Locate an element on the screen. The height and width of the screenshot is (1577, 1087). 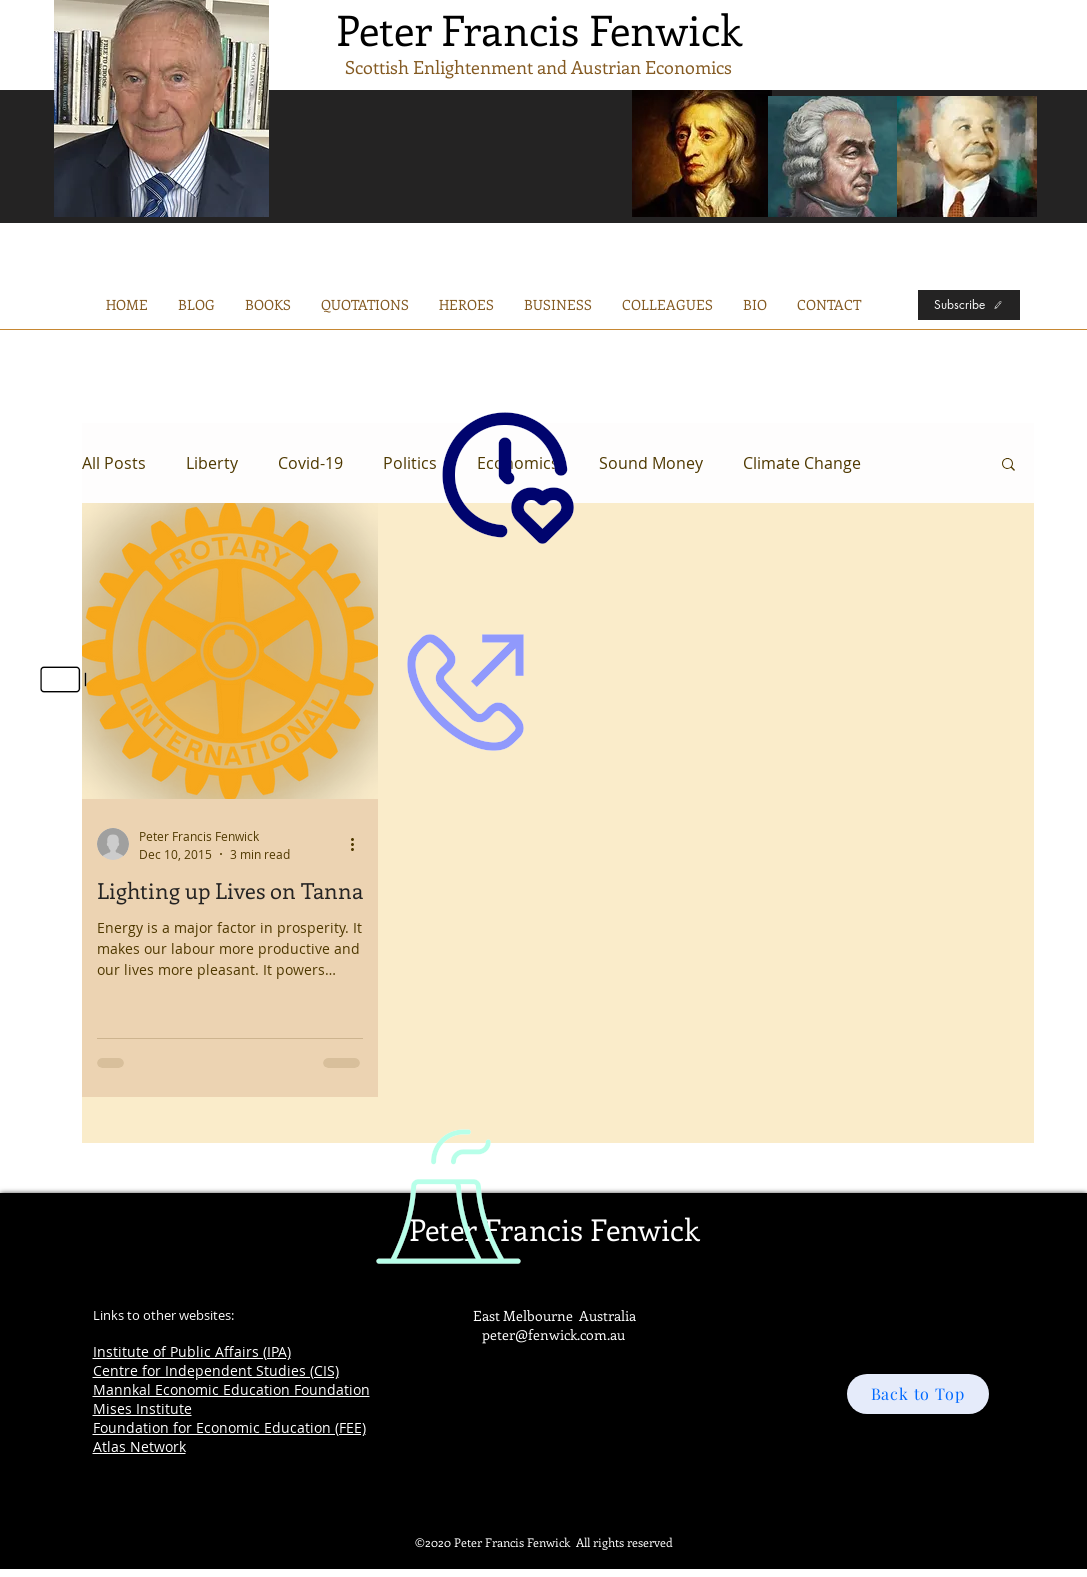
view your favorite or saved times is located at coordinates (505, 475).